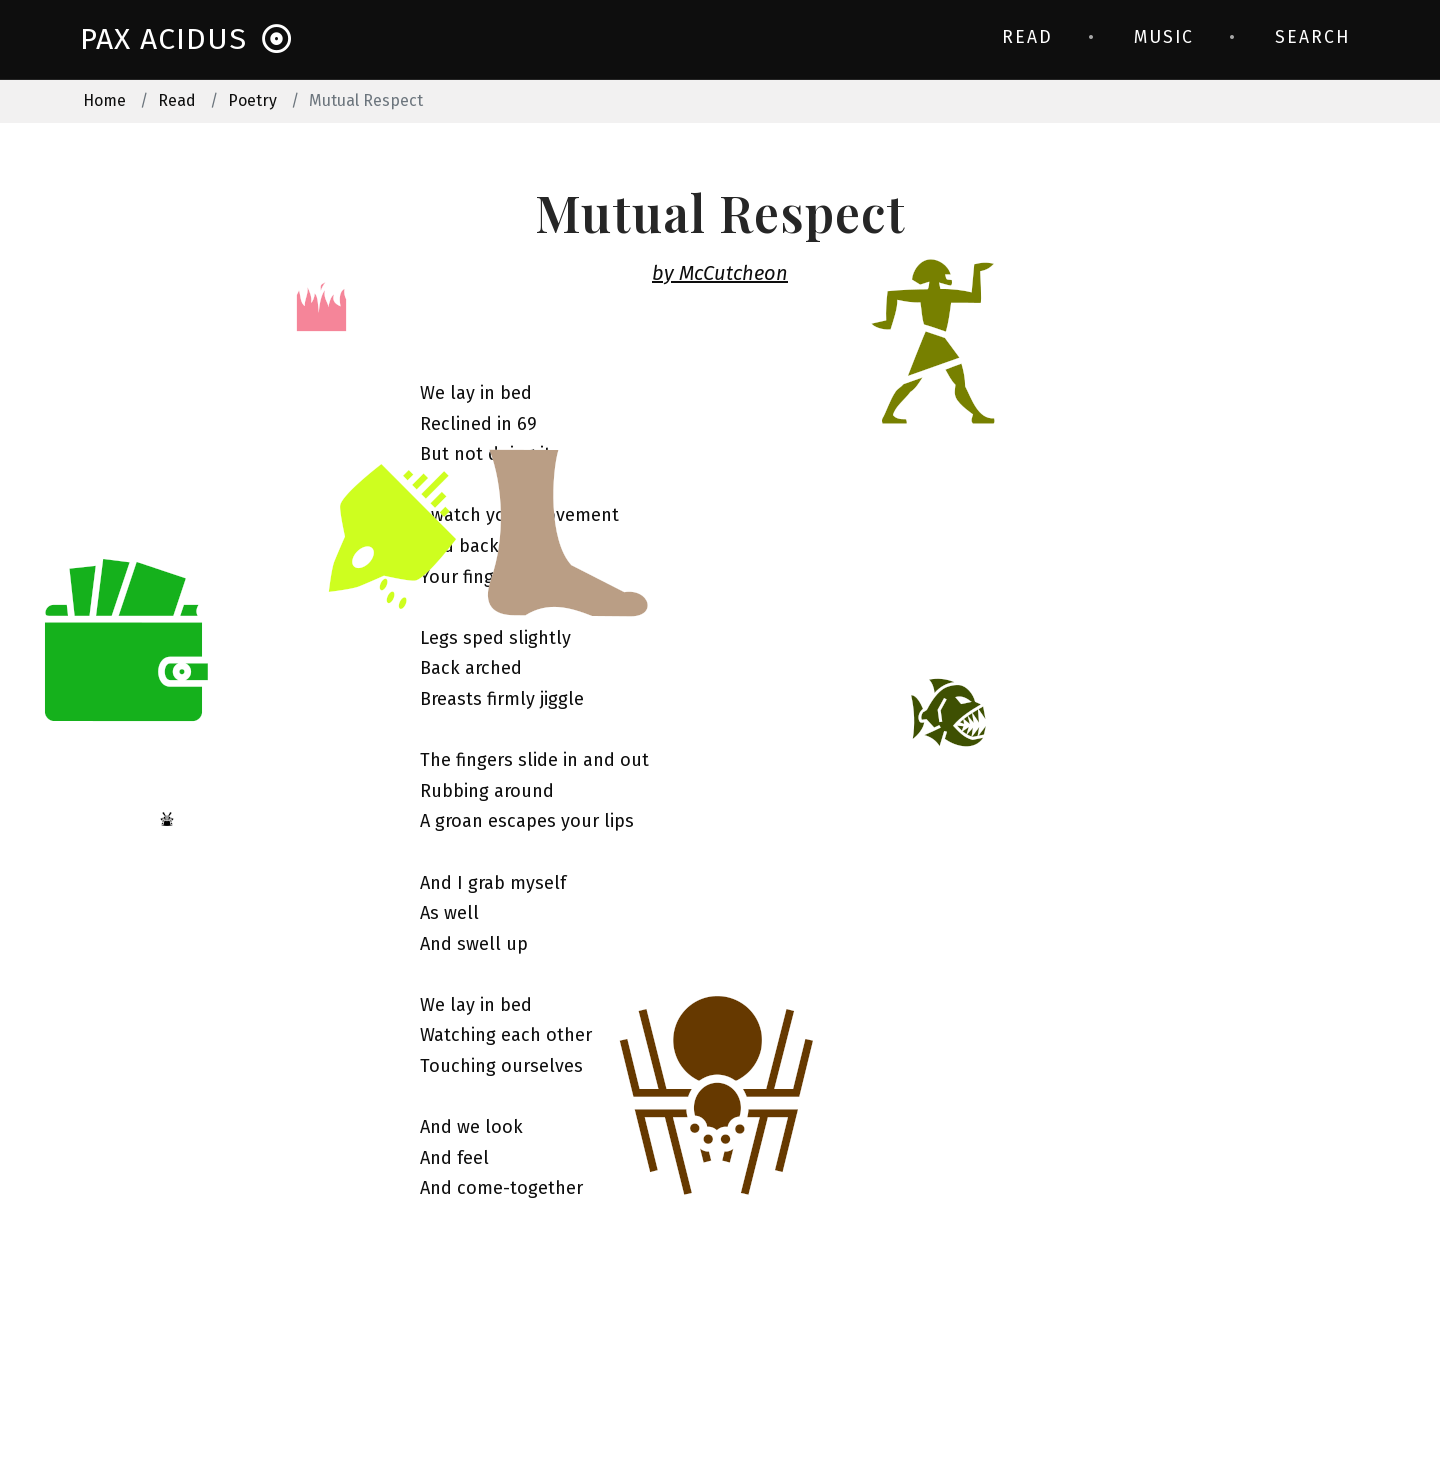 This screenshot has height=1465, width=1440. What do you see at coordinates (321, 306) in the screenshot?
I see `access firewall or security settings` at bounding box center [321, 306].